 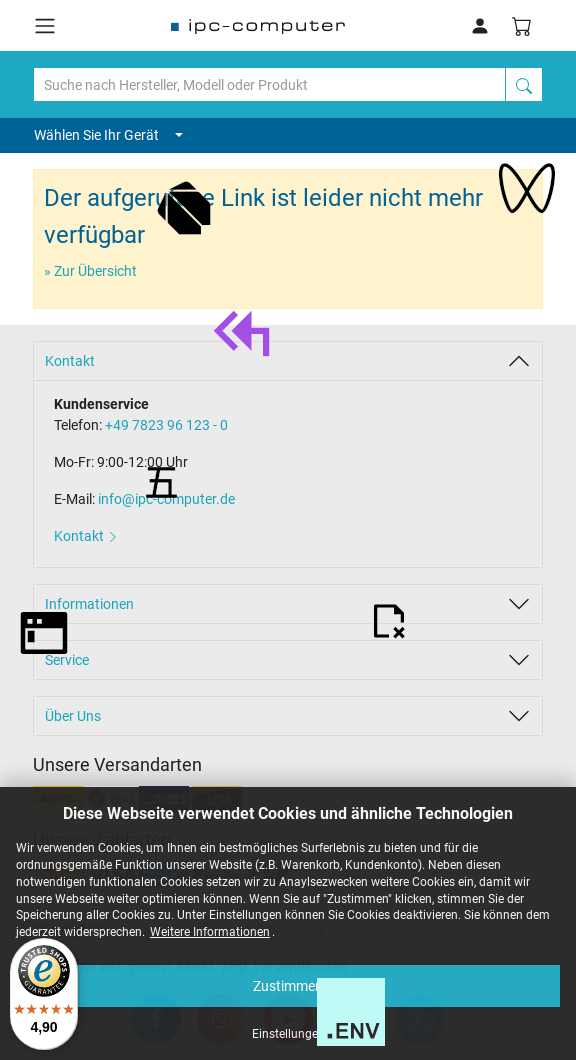 What do you see at coordinates (44, 633) in the screenshot?
I see `open terminal or command line interface` at bounding box center [44, 633].